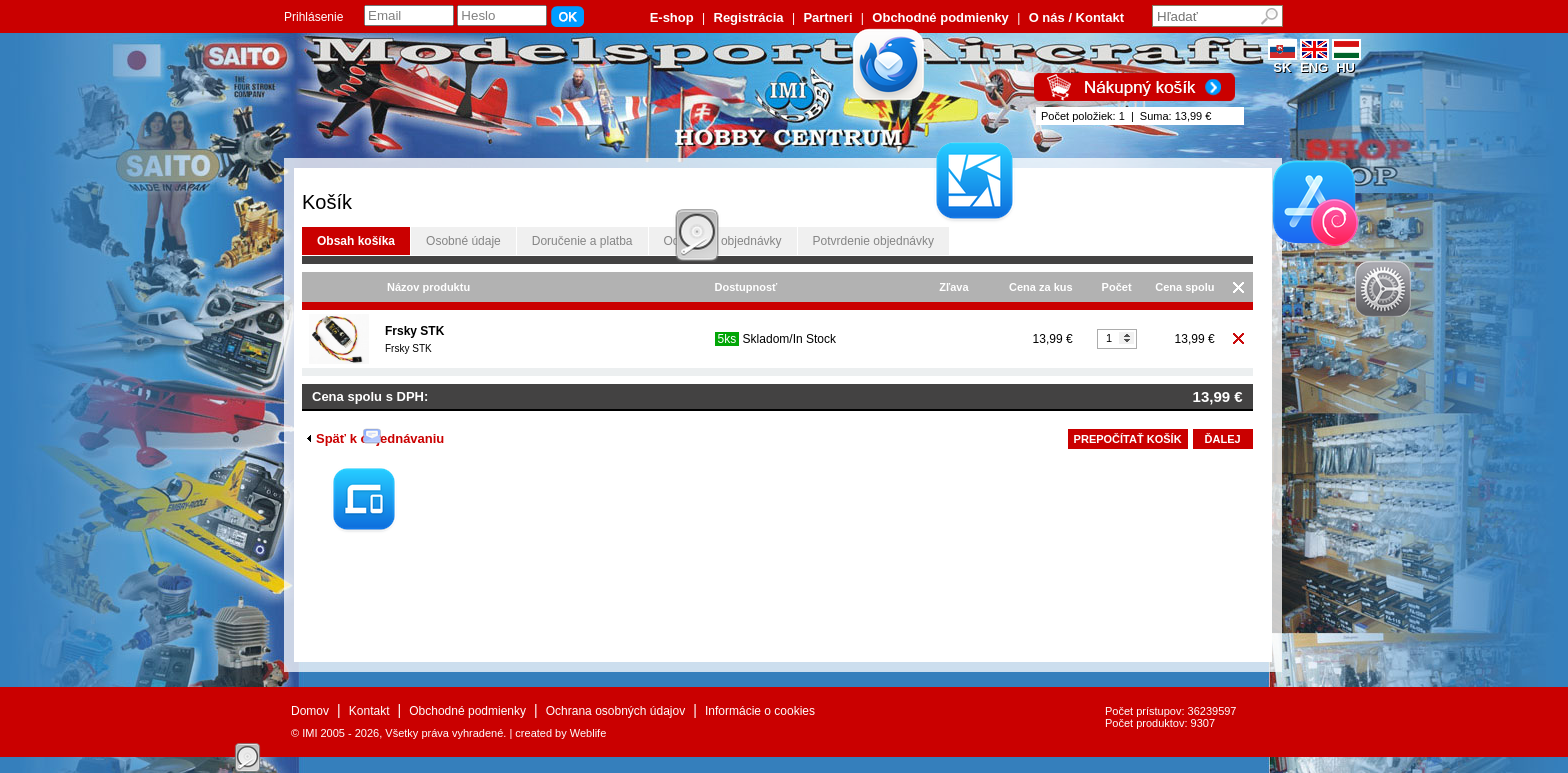 The height and width of the screenshot is (773, 1568). I want to click on open the mail application, so click(372, 436).